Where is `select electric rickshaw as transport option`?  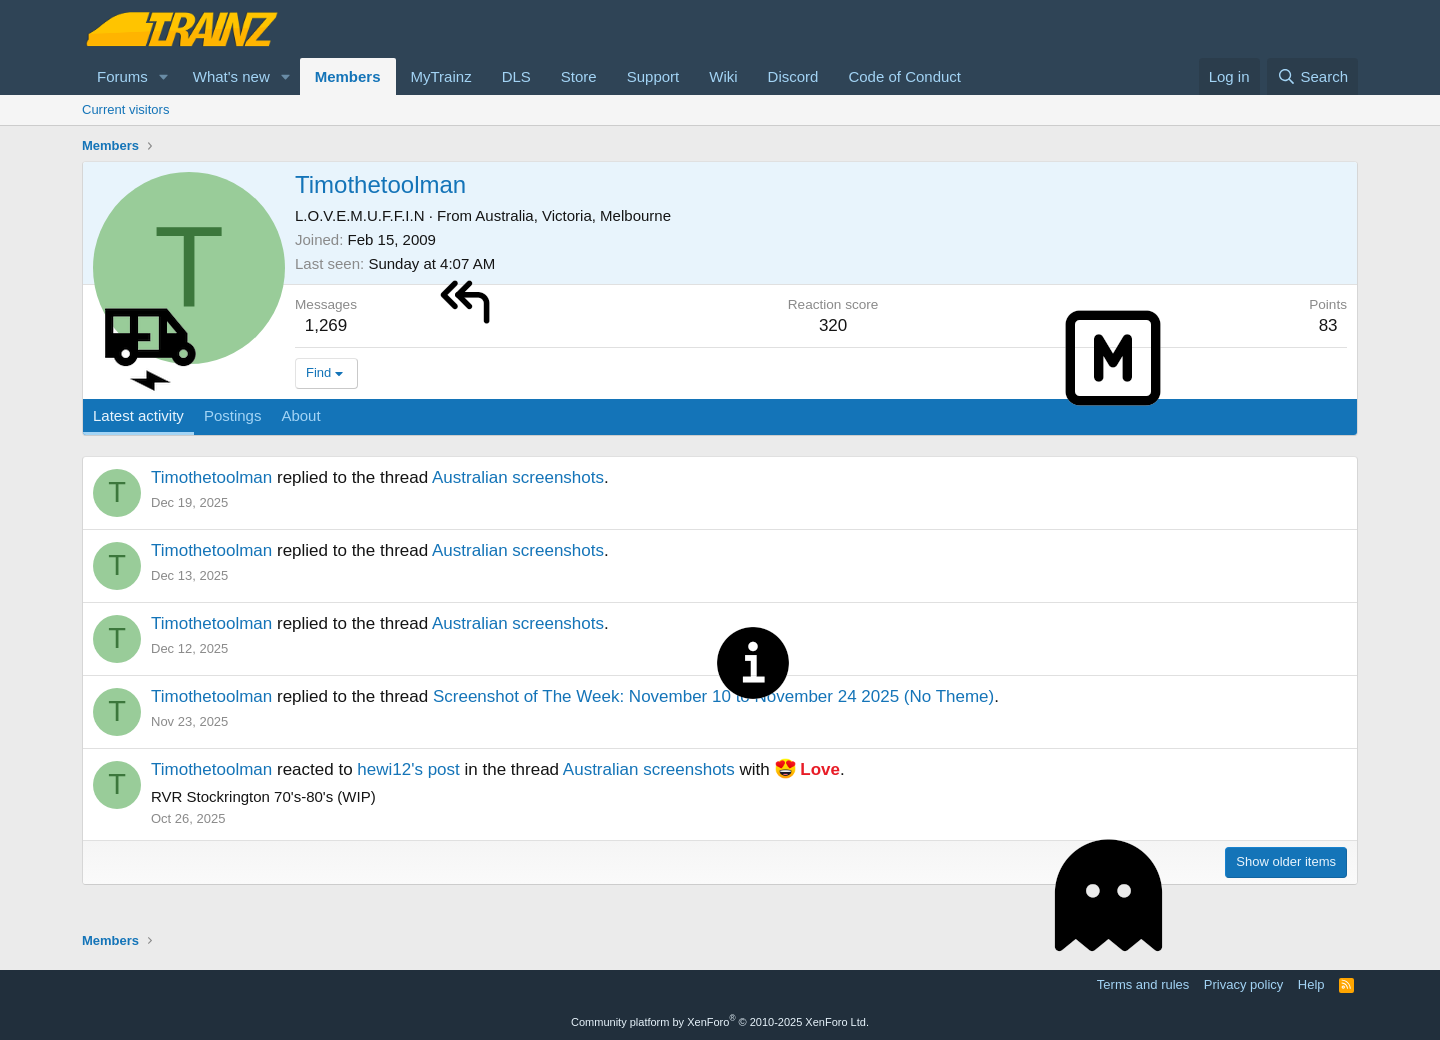
select electric rickshaw as transport option is located at coordinates (150, 345).